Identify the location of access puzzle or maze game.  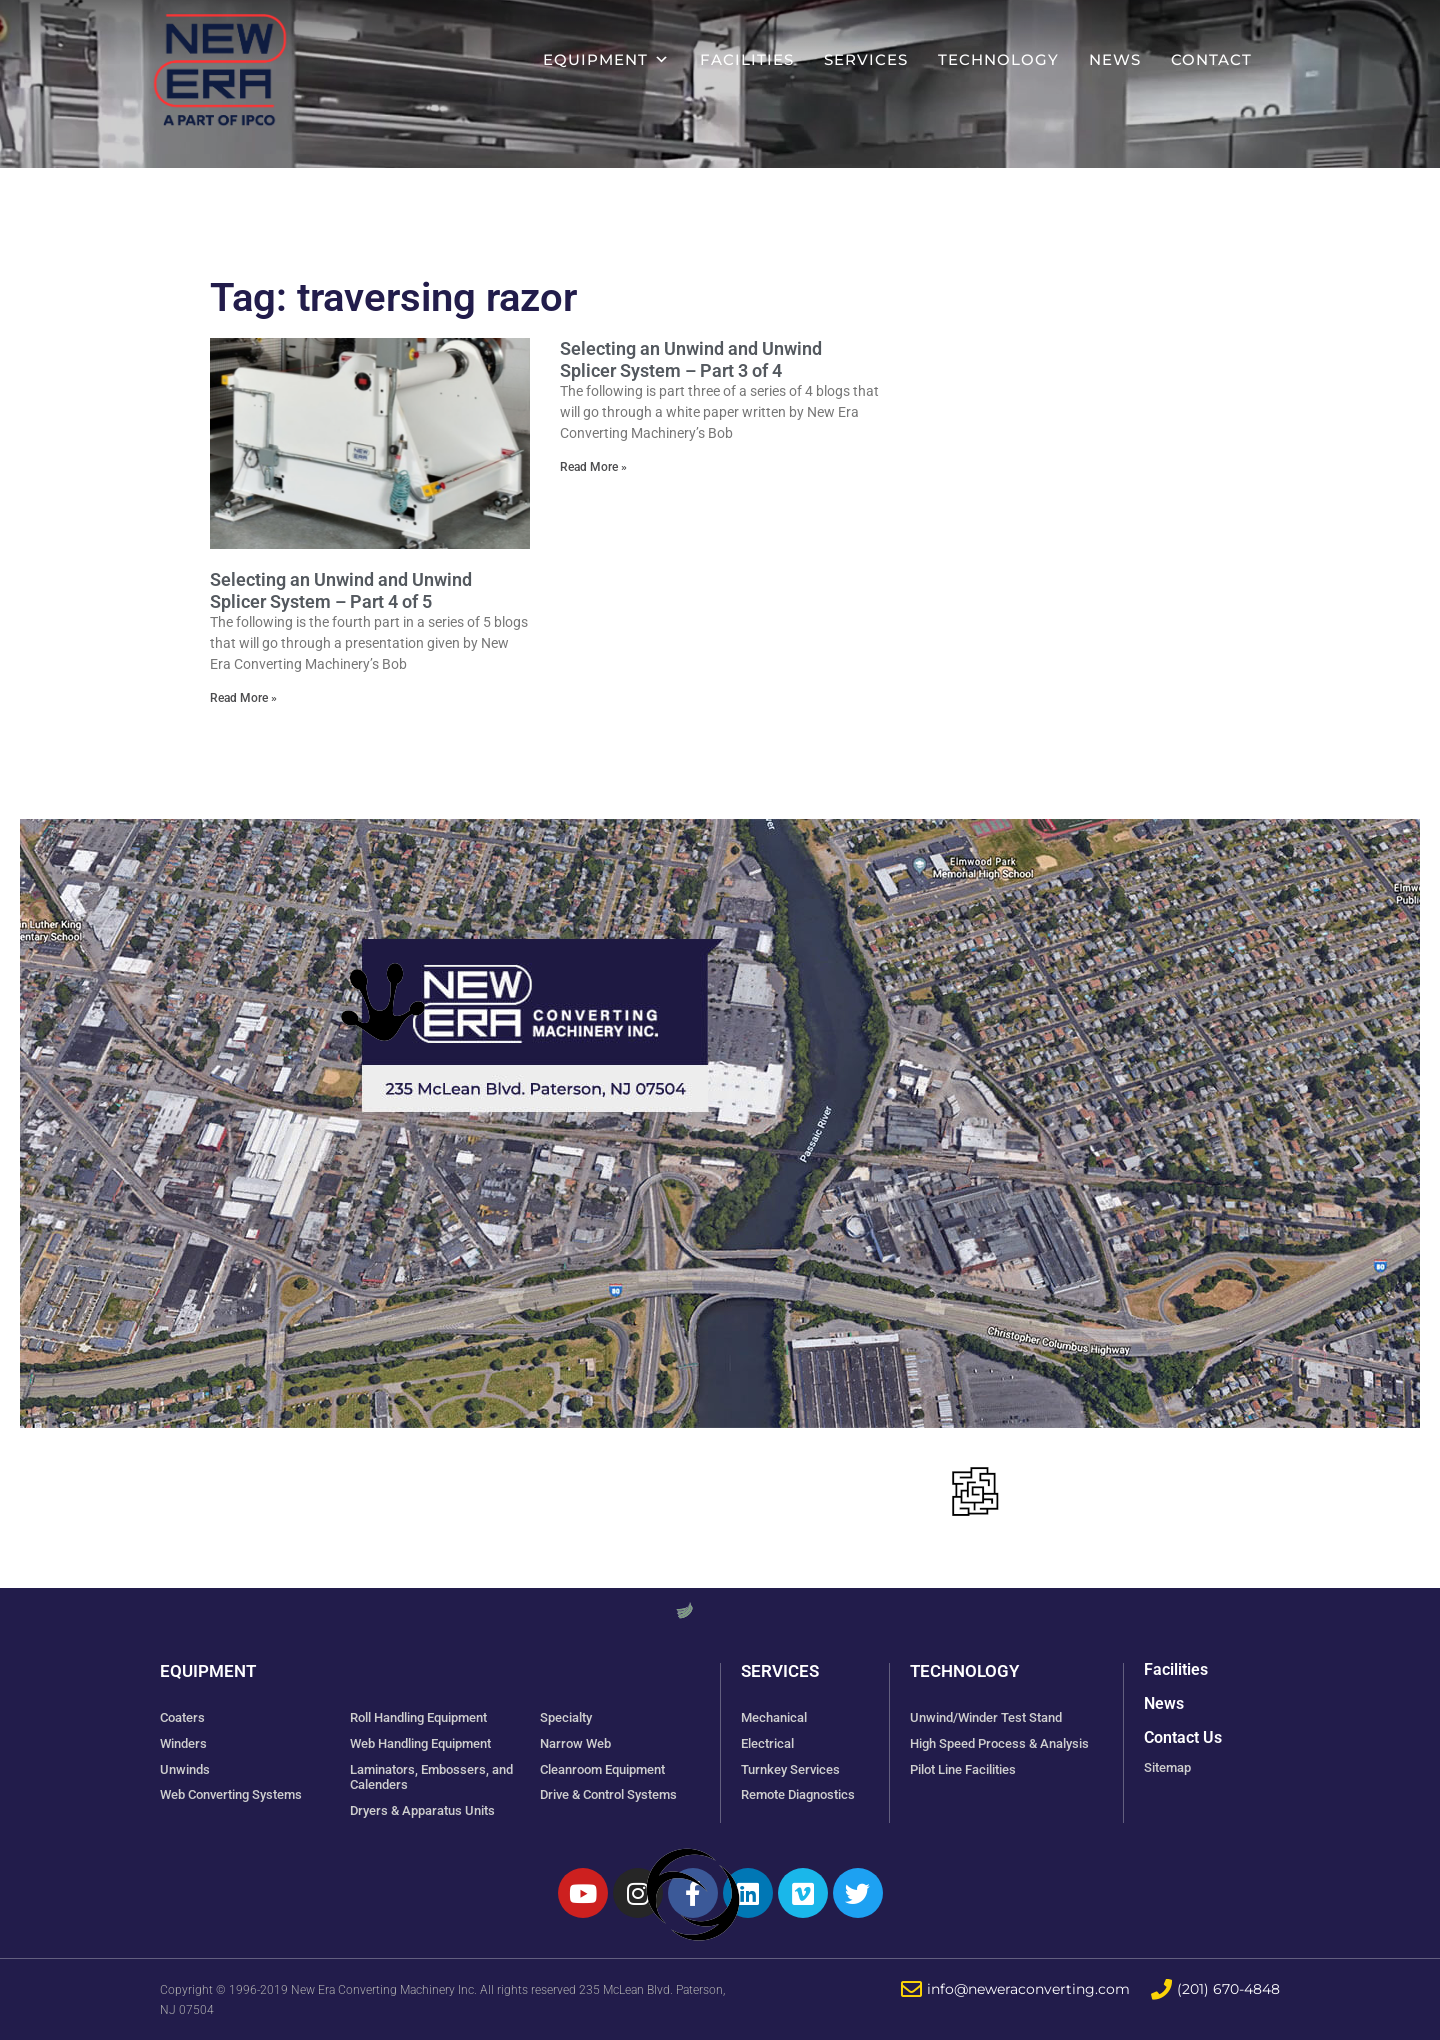
(975, 1492).